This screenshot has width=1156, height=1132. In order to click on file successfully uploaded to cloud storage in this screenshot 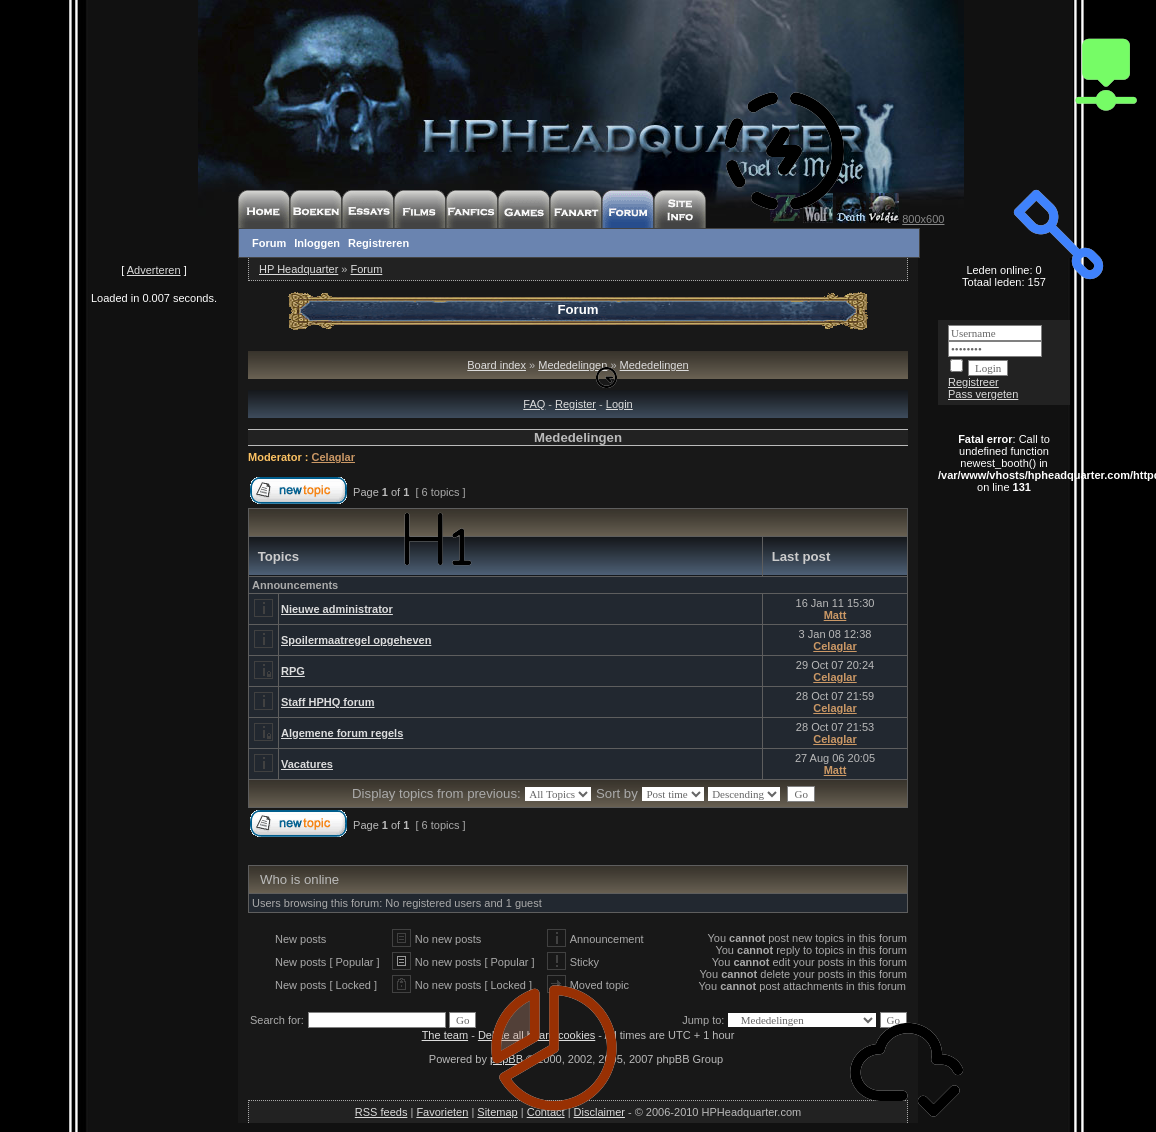, I will do `click(907, 1064)`.